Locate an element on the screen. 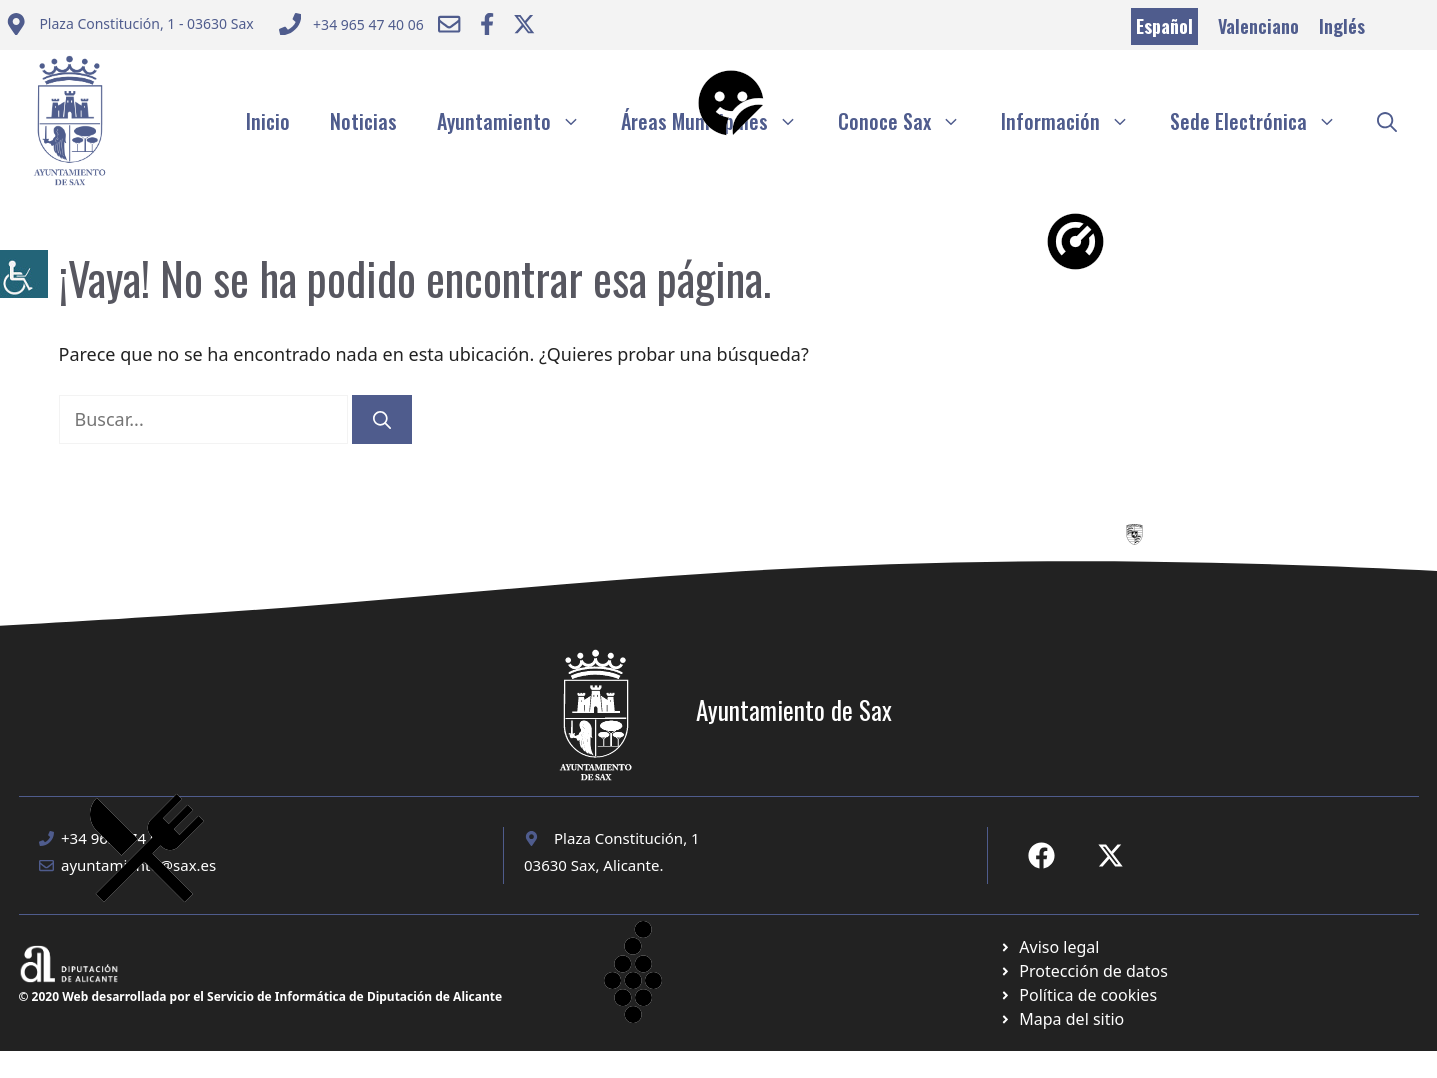 Image resolution: width=1437 pixels, height=1078 pixels. open the Vivino wine app is located at coordinates (633, 972).